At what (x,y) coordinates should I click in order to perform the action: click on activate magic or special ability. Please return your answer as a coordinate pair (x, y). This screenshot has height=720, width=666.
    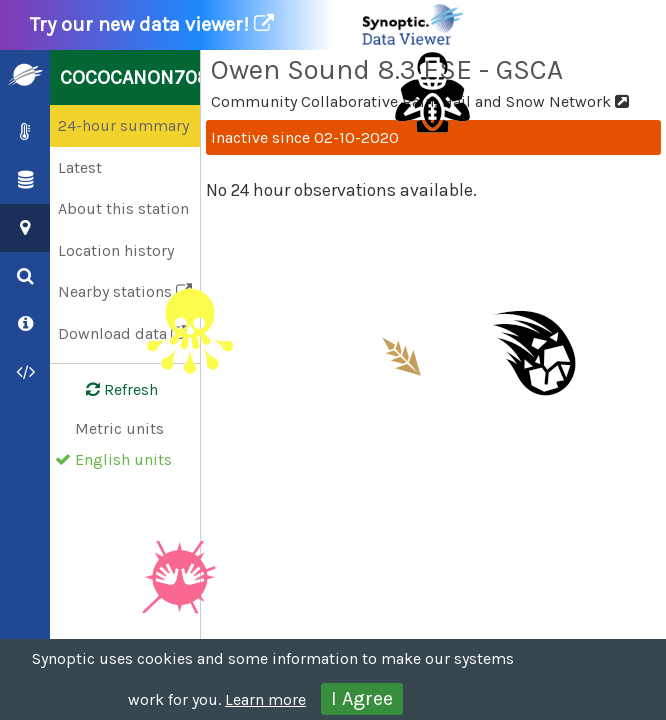
    Looking at the image, I should click on (179, 577).